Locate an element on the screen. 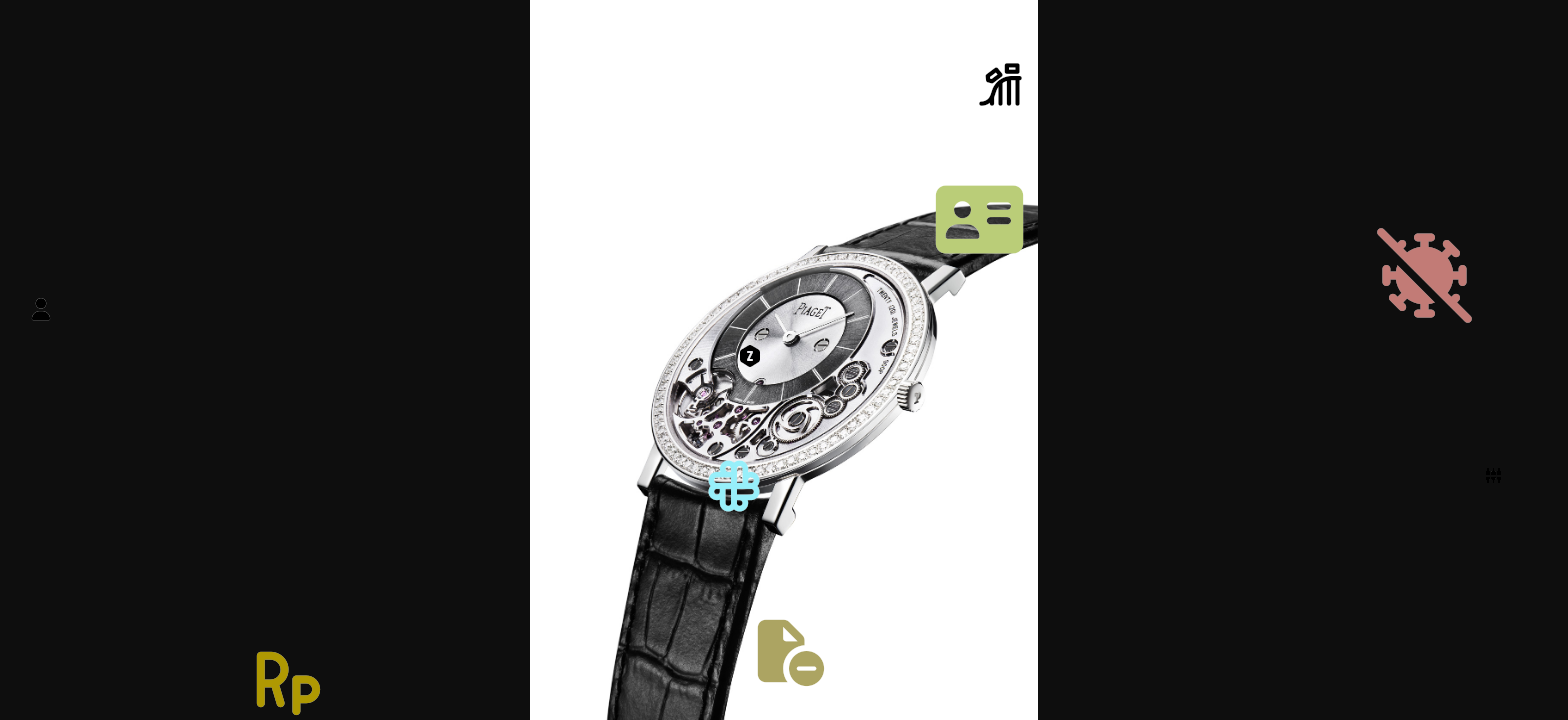  indicates indonesian rupiah currency is located at coordinates (288, 679).